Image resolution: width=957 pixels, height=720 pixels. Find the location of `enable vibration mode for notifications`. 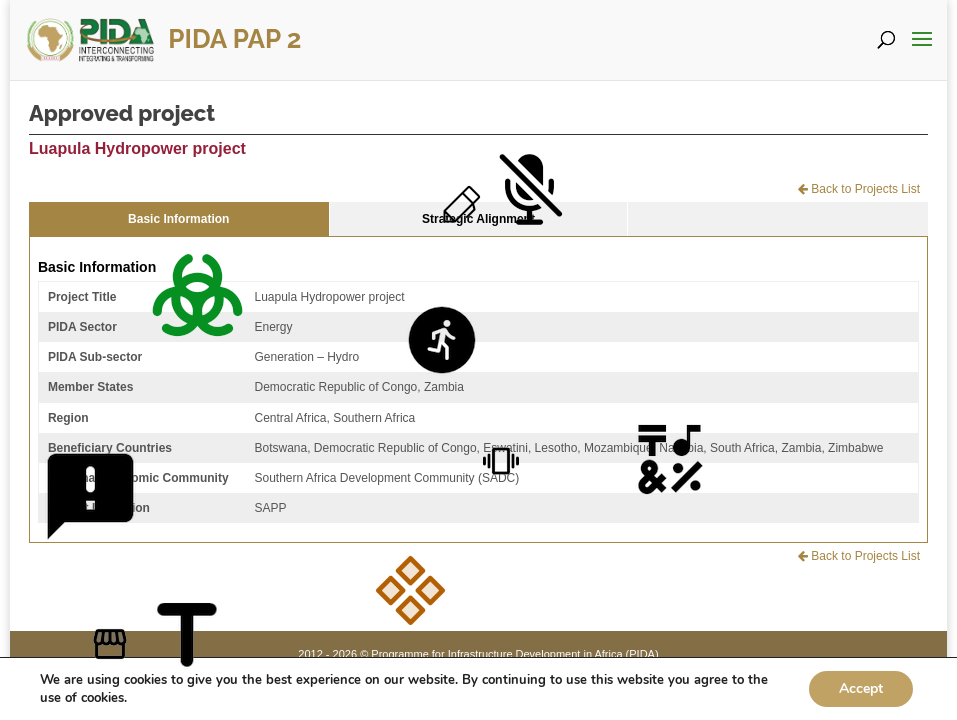

enable vibration mode for notifications is located at coordinates (501, 461).